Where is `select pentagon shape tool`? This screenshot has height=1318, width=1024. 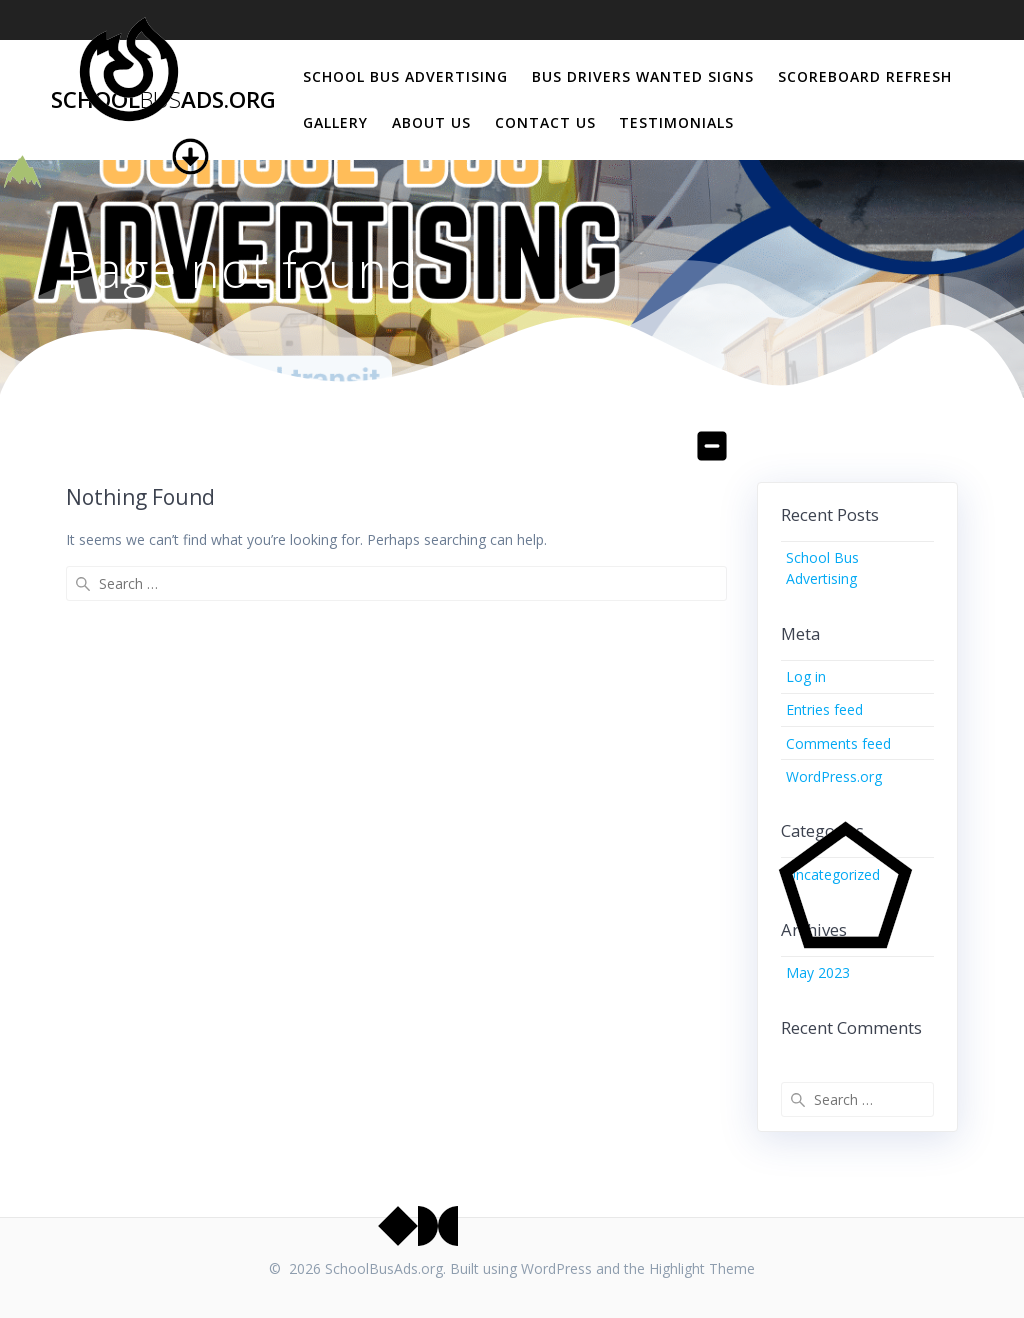 select pentagon shape tool is located at coordinates (845, 891).